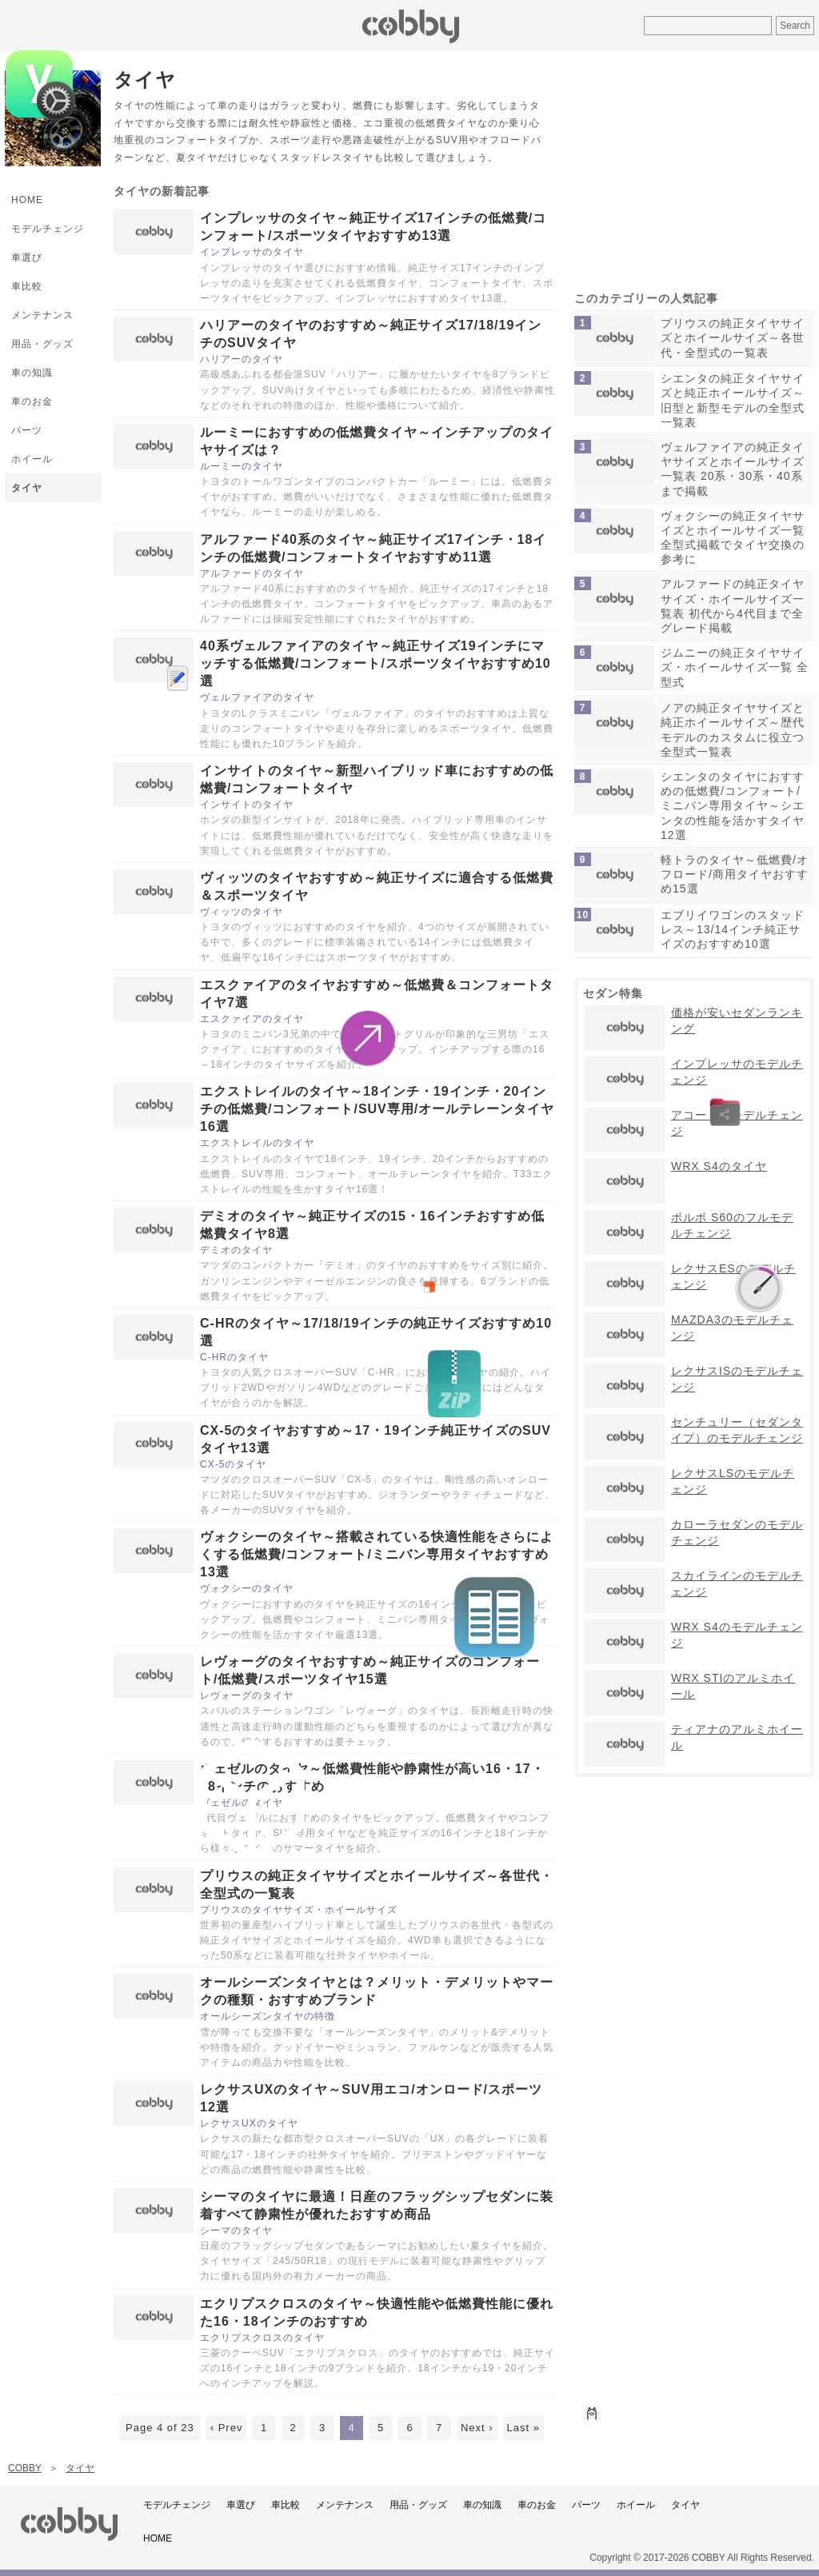  What do you see at coordinates (592, 2411) in the screenshot?
I see `open the ollama app` at bounding box center [592, 2411].